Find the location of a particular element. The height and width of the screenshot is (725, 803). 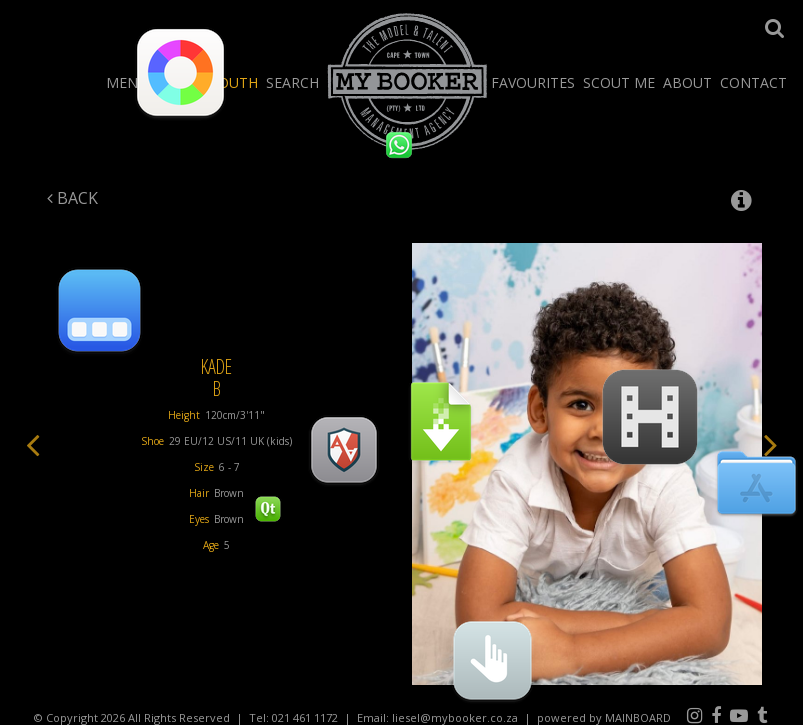

open haruna media player is located at coordinates (650, 417).